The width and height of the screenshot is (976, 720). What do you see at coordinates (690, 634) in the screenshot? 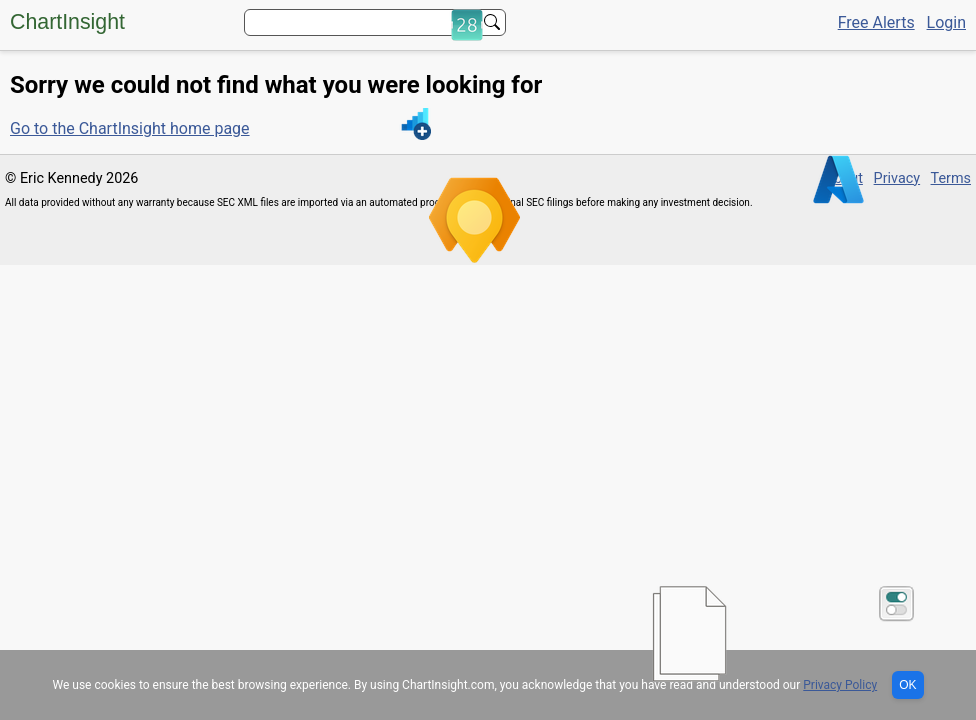
I see `copy file to clipboard` at bounding box center [690, 634].